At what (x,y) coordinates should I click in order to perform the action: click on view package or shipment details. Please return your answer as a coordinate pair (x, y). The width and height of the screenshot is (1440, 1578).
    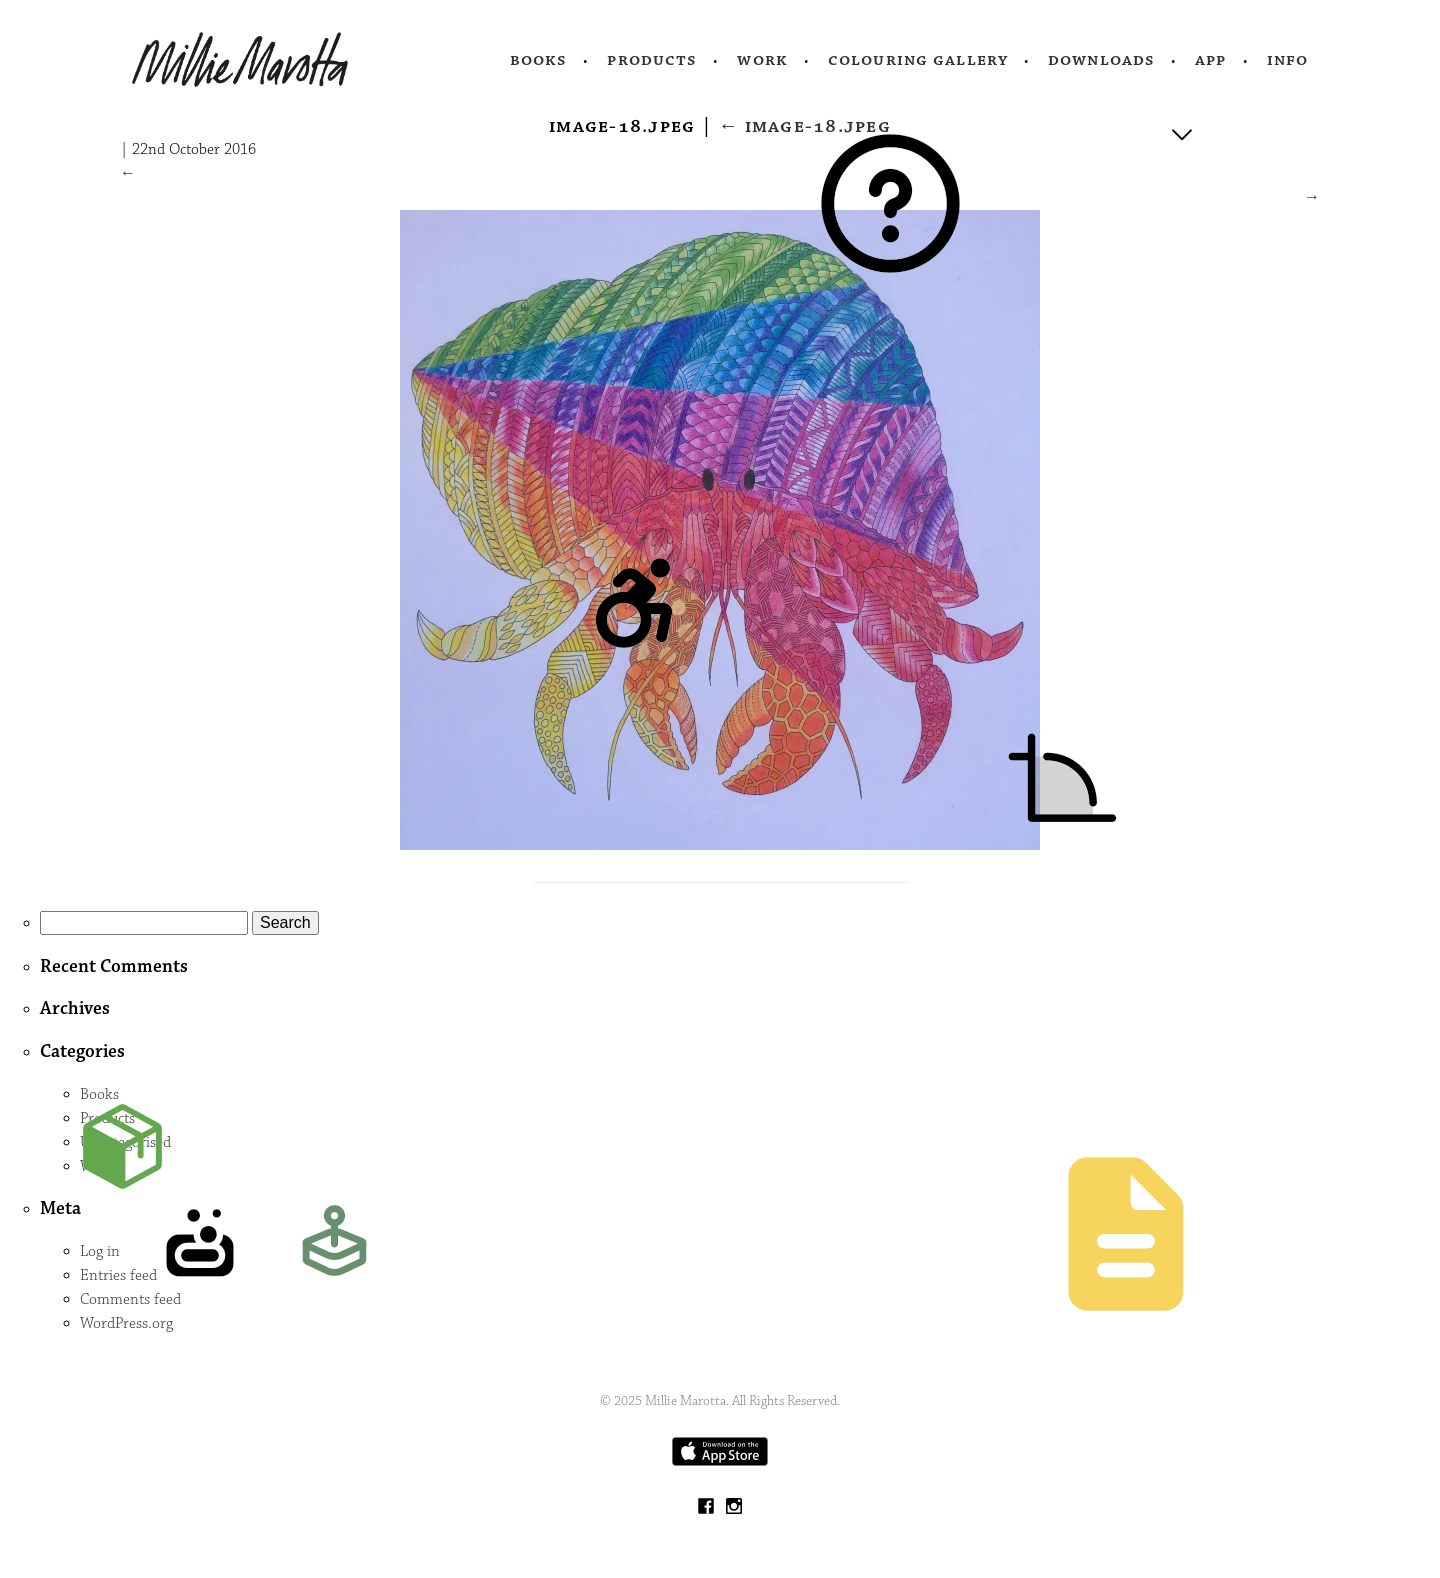
    Looking at the image, I should click on (122, 1146).